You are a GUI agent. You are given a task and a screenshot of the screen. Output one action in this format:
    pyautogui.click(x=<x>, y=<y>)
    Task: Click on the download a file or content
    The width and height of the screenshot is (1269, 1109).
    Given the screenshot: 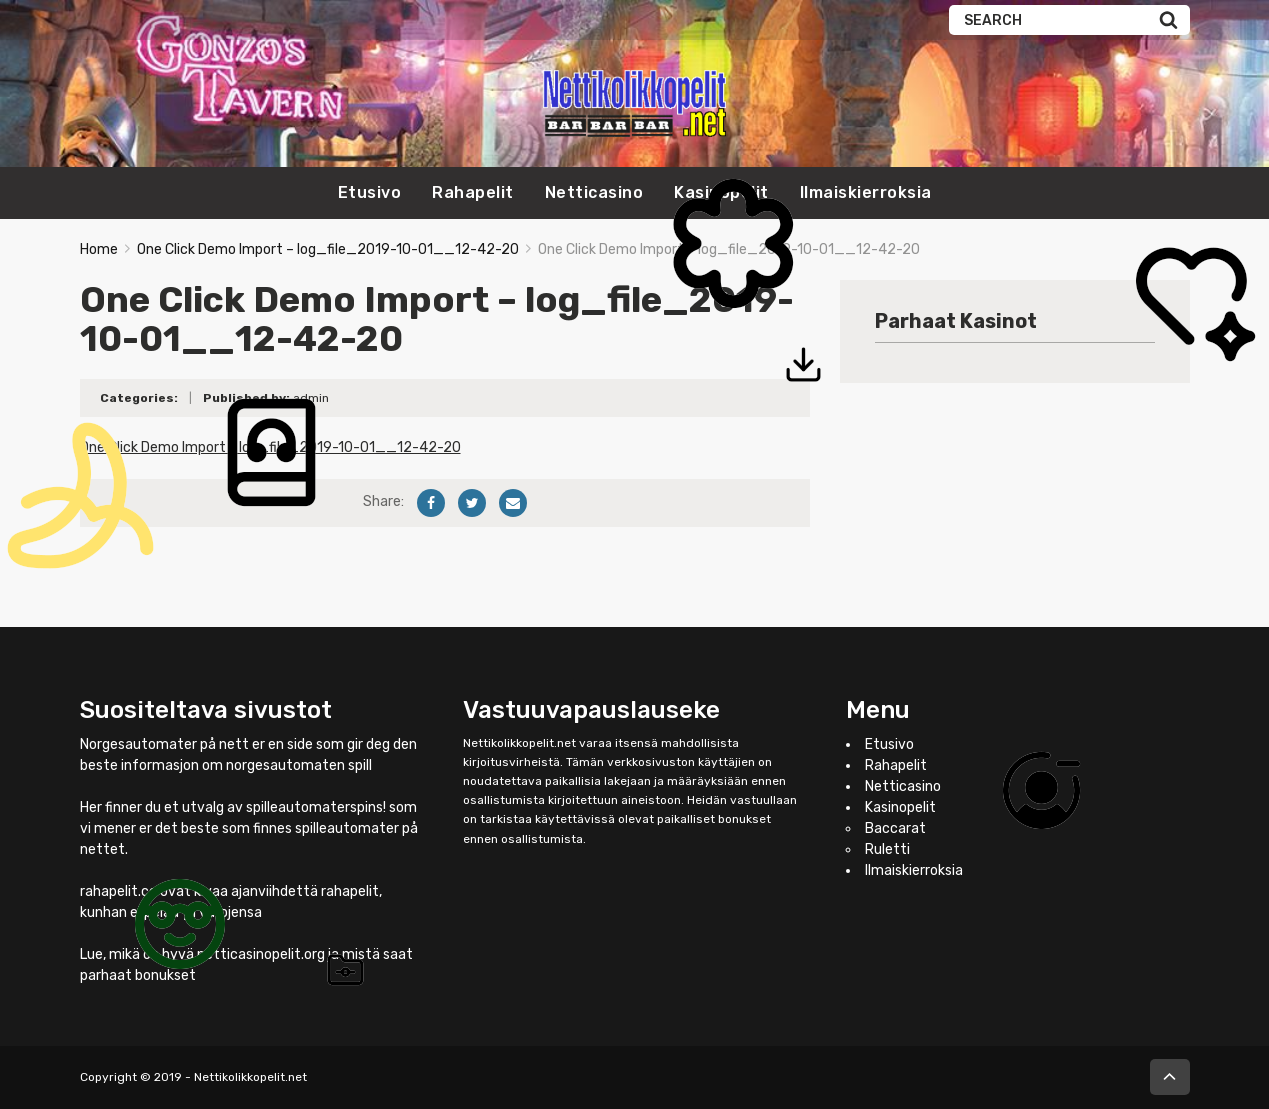 What is the action you would take?
    pyautogui.click(x=803, y=364)
    